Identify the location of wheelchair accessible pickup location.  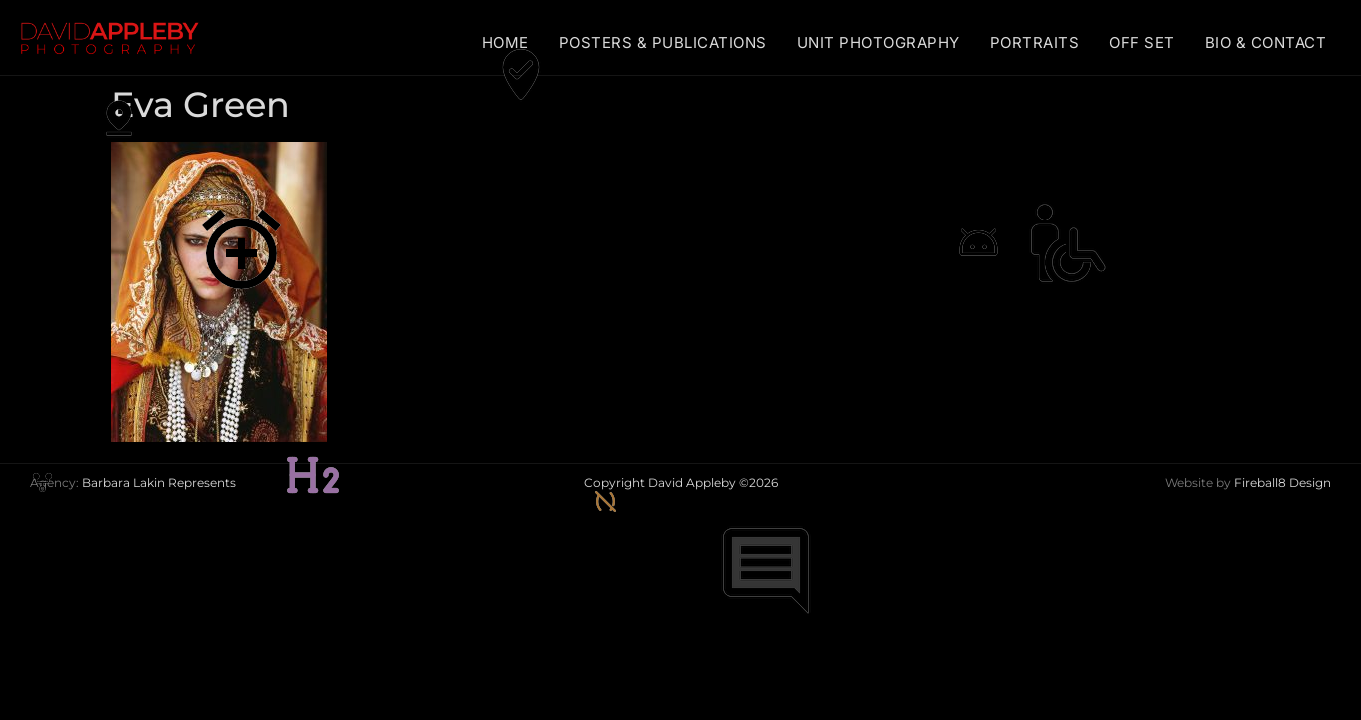
(1066, 243).